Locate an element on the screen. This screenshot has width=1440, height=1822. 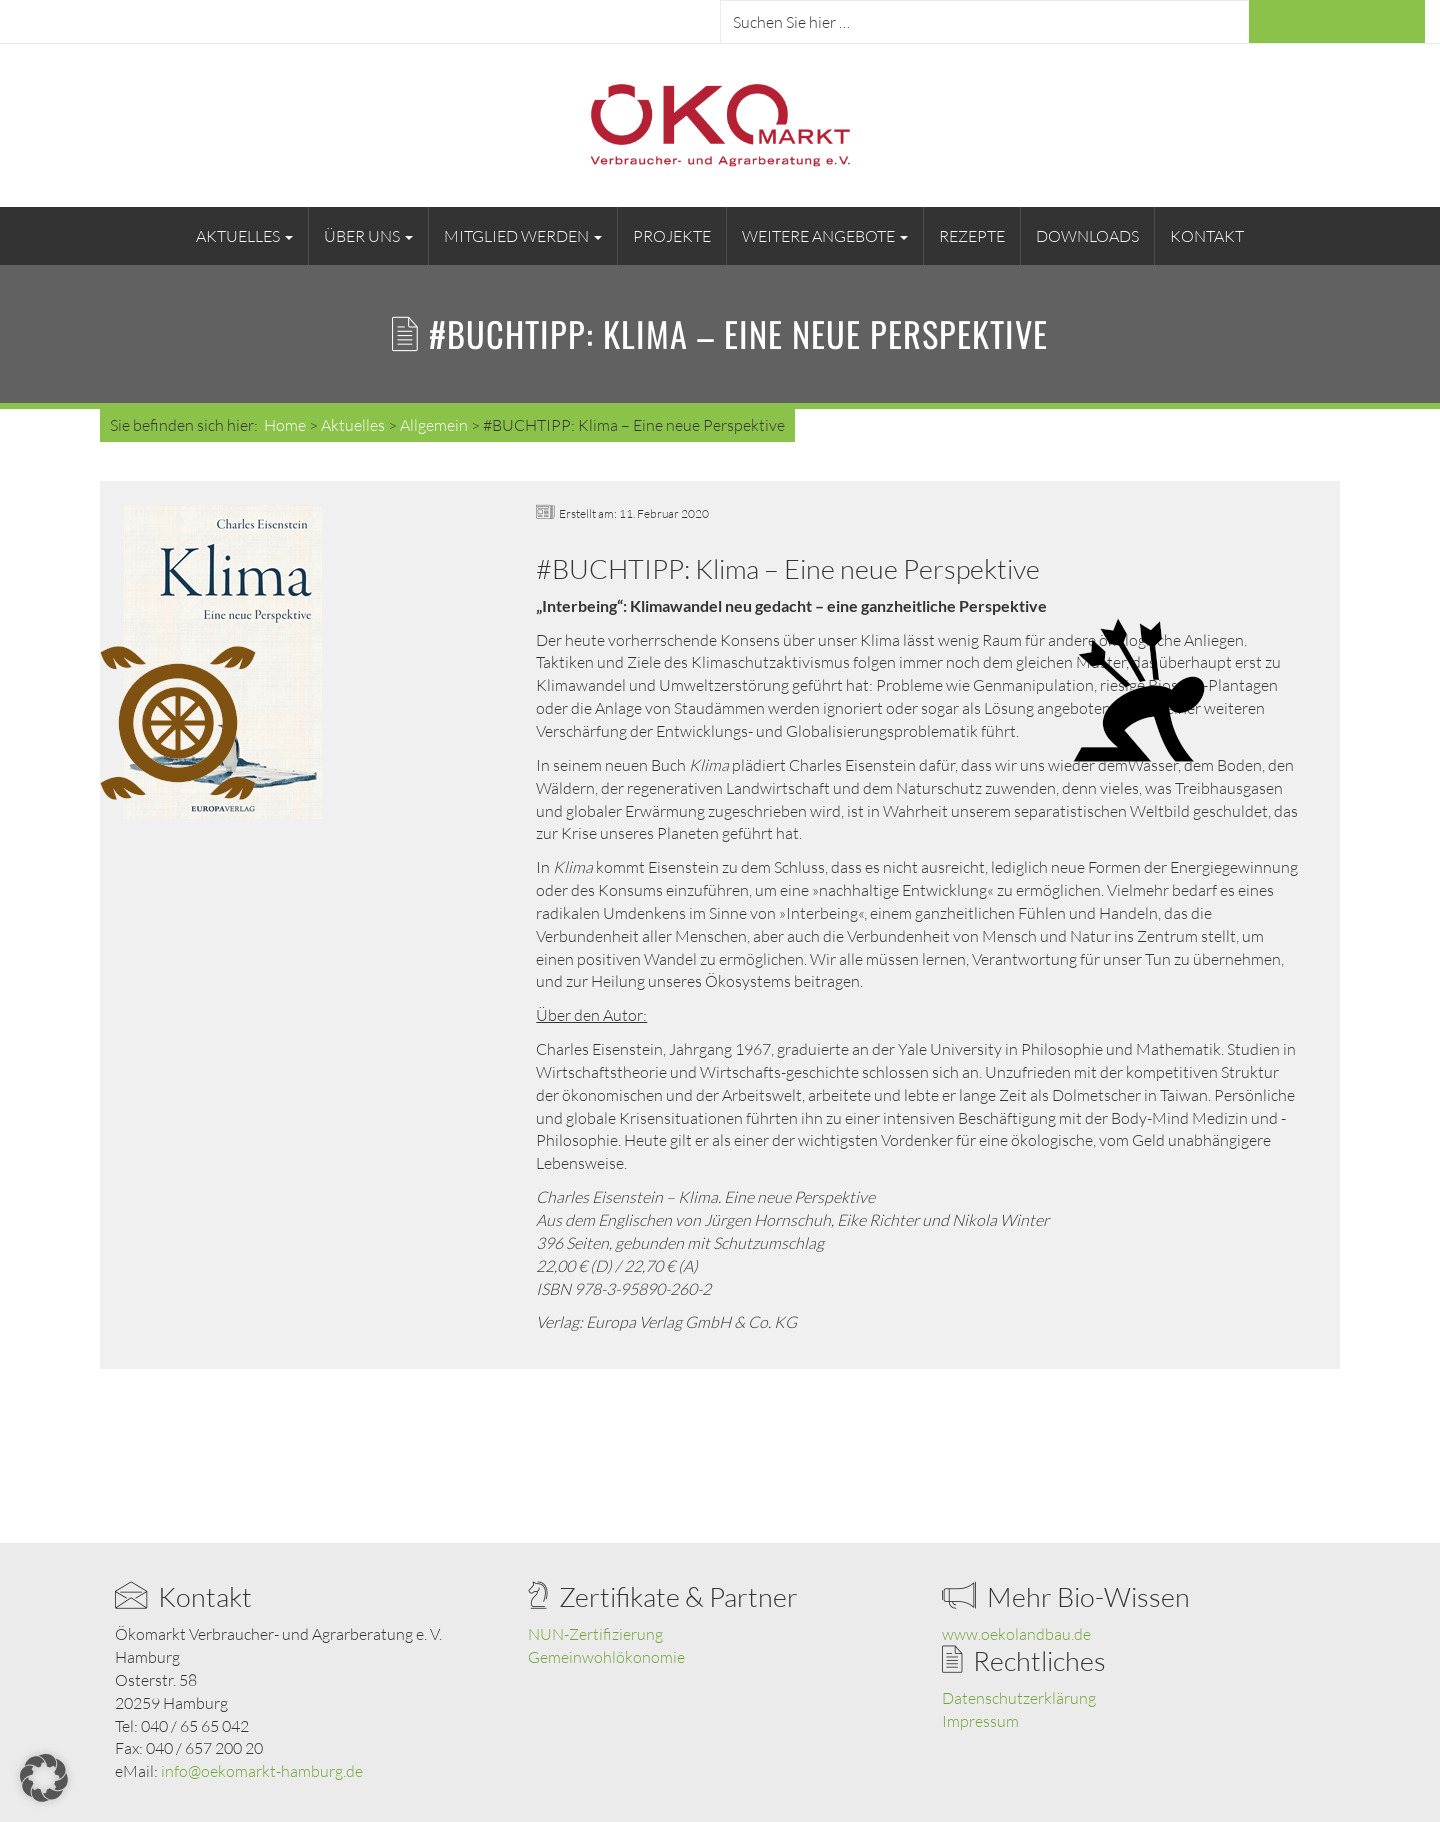
indicates defeated enemy or fallen character is located at coordinates (1138, 688).